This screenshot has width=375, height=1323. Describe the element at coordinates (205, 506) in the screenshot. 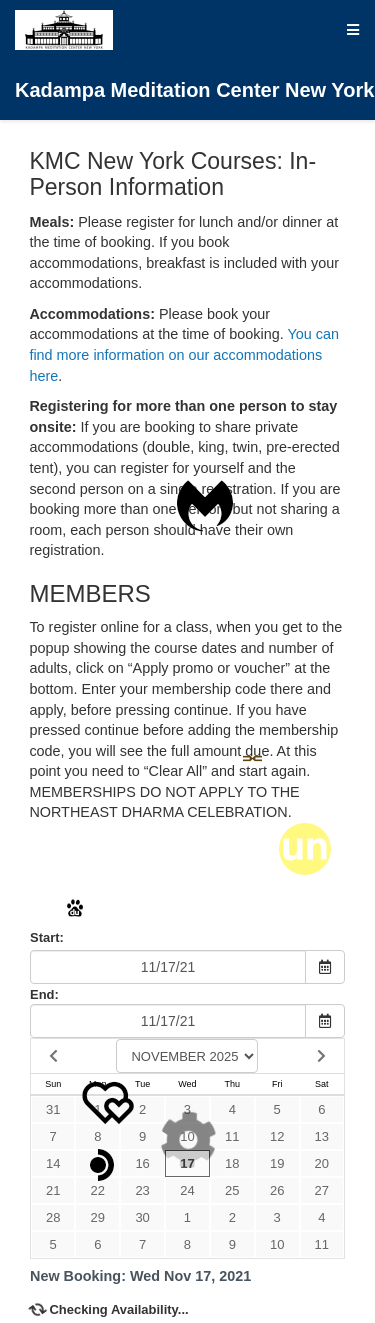

I see `open malwarebytes antivirus software` at that location.